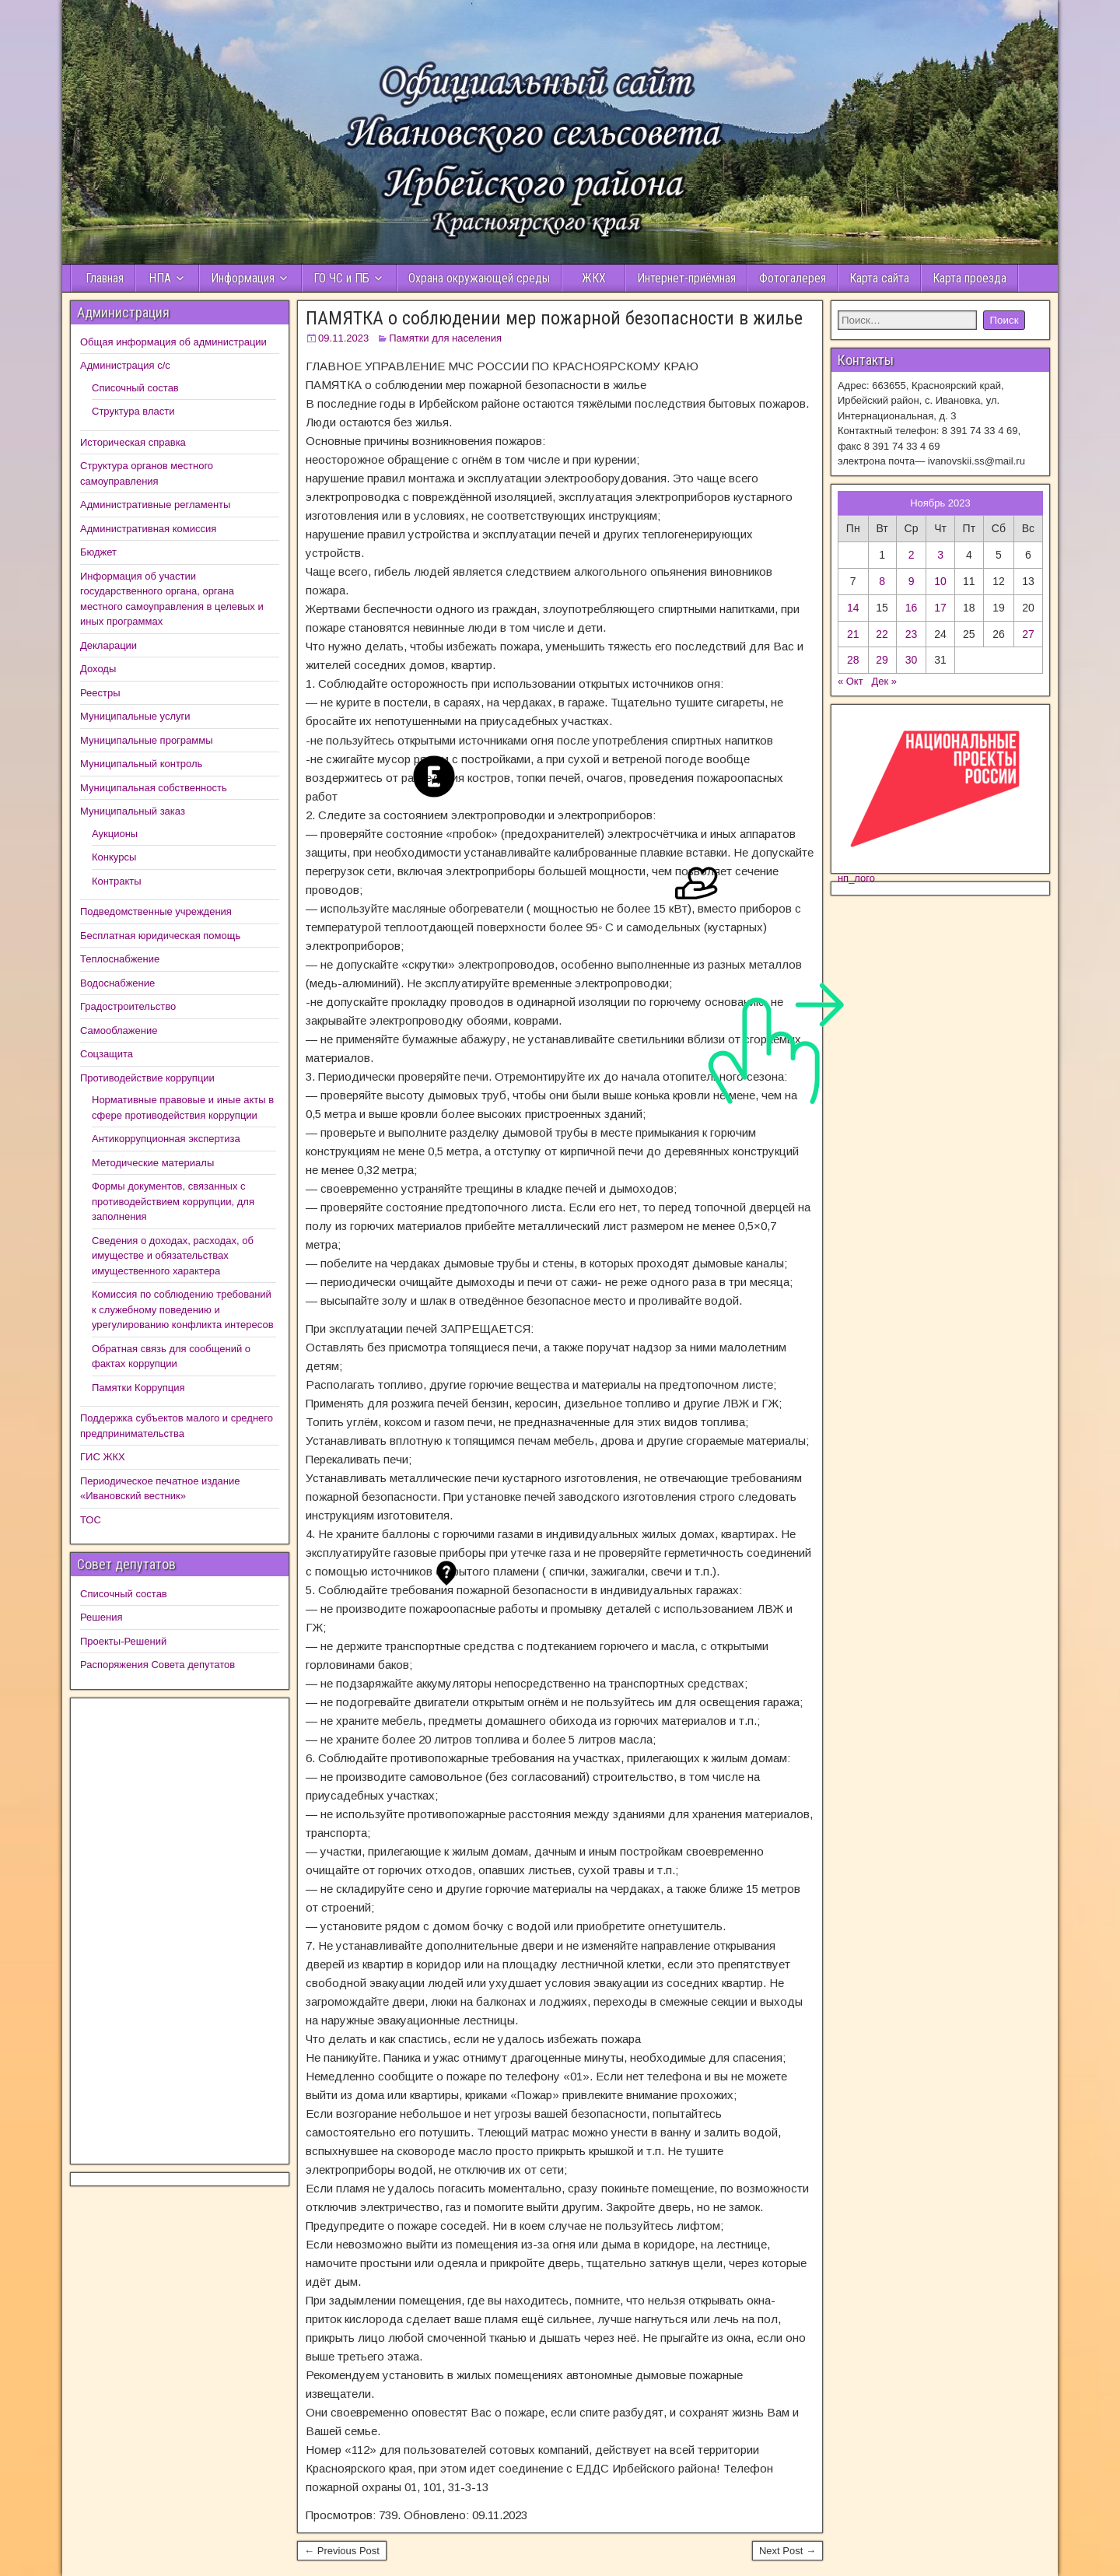  I want to click on swipe right to continue or proceed, so click(768, 1048).